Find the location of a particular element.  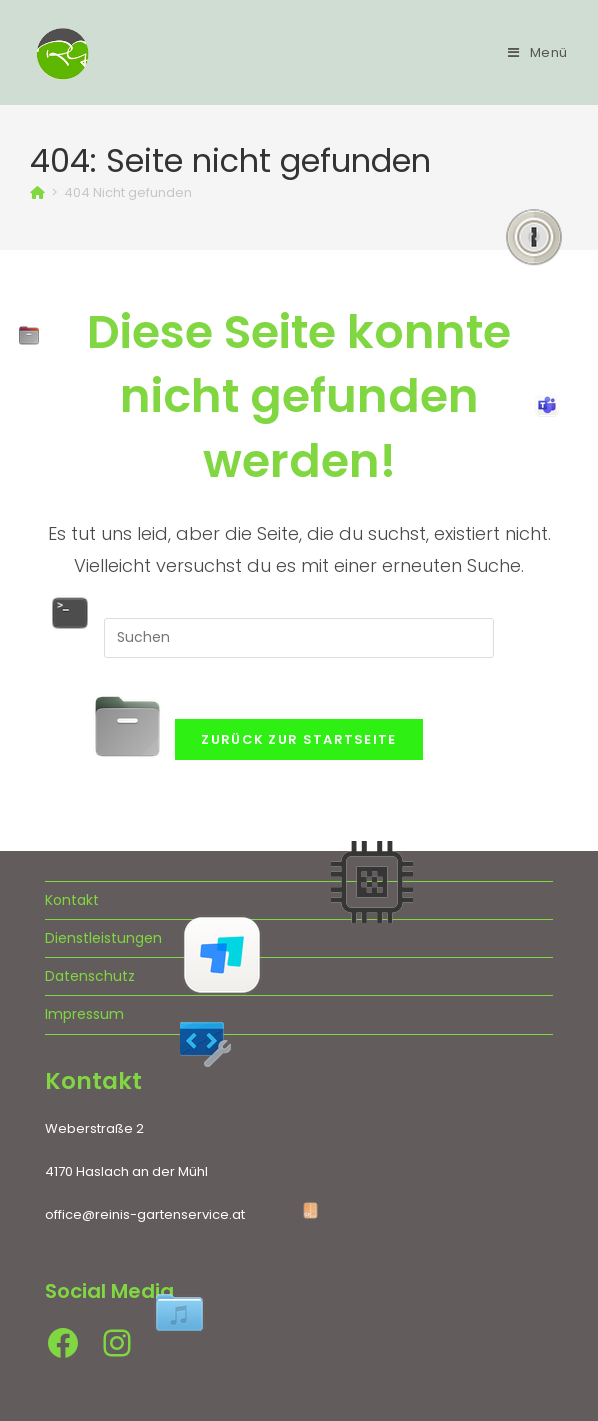

access electronics or hardware settings is located at coordinates (372, 882).